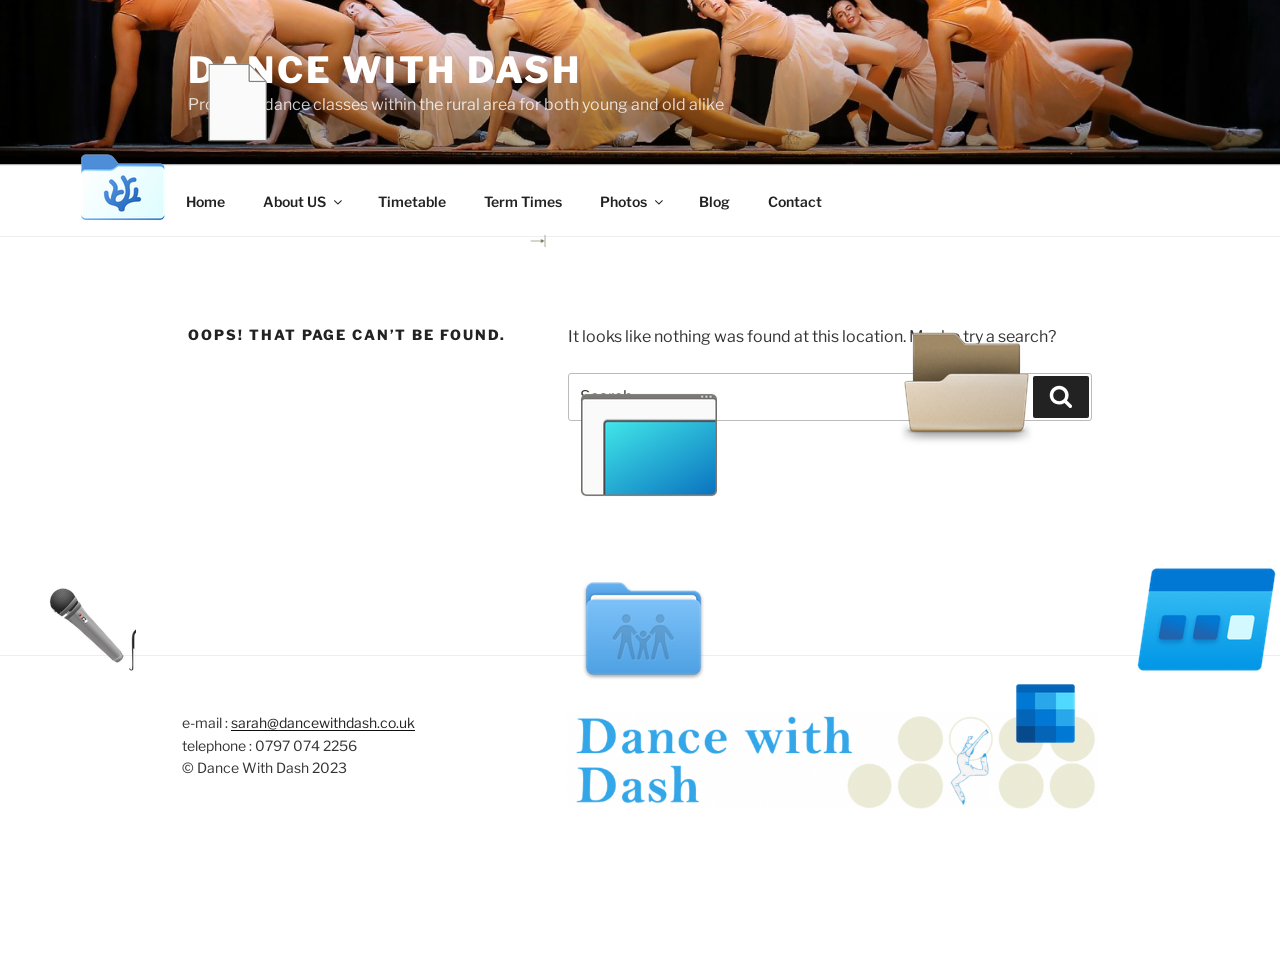 The height and width of the screenshot is (955, 1280). What do you see at coordinates (649, 445) in the screenshot?
I see `open desktop view` at bounding box center [649, 445].